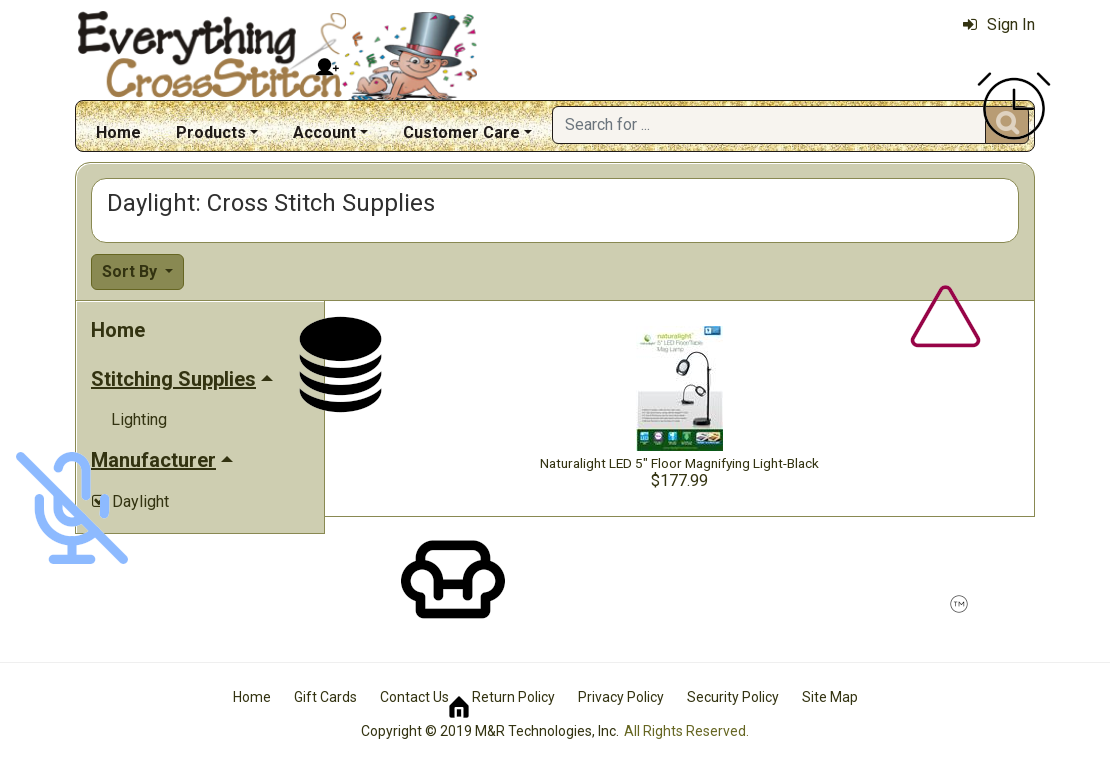 The image size is (1110, 780). I want to click on indicates a warning or caution state, so click(945, 317).